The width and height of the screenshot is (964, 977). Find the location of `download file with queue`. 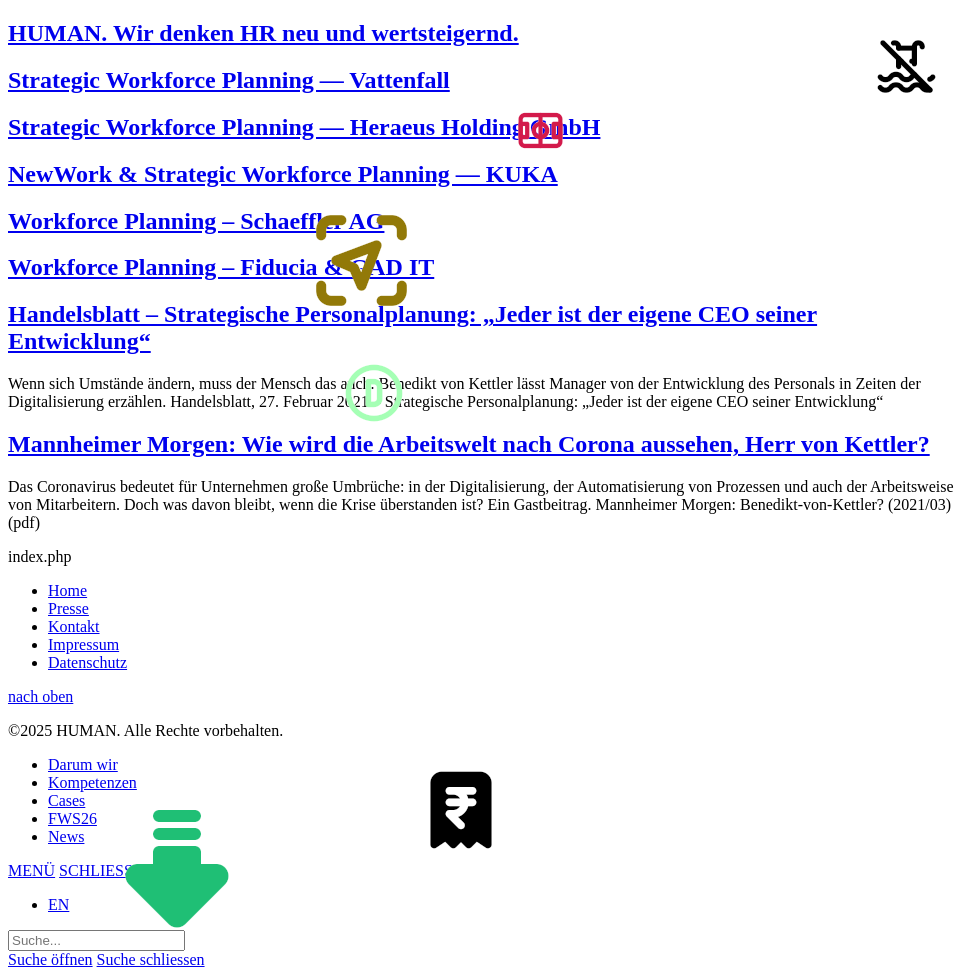

download file with queue is located at coordinates (177, 870).